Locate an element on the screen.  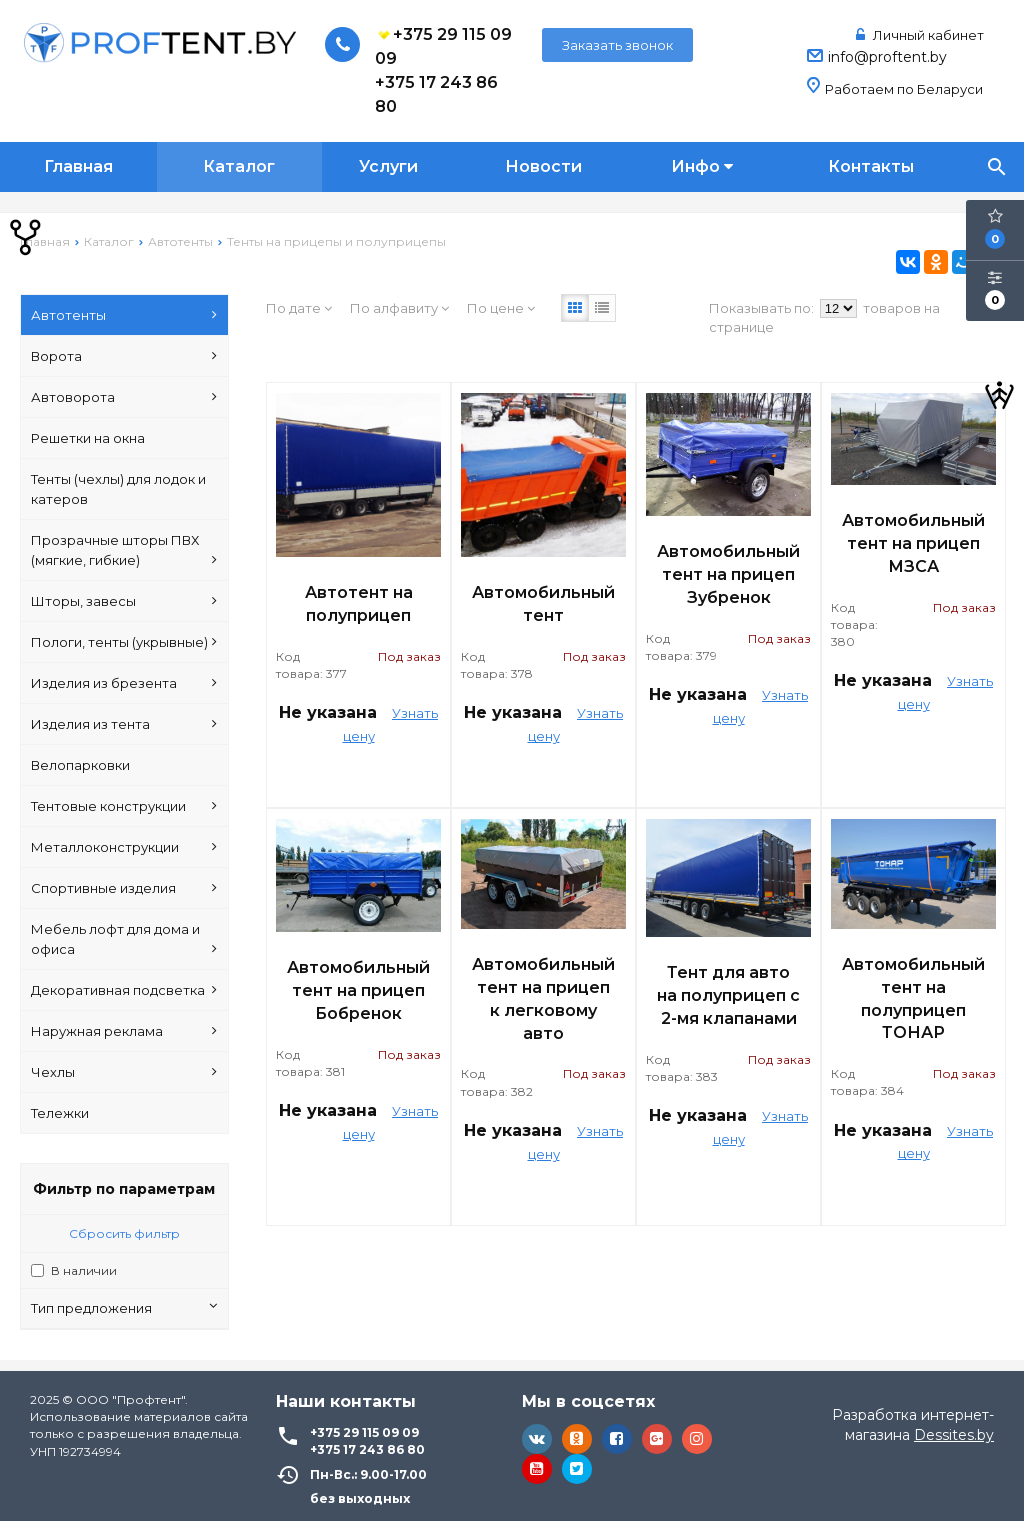
access ski jumping sports content is located at coordinates (999, 395).